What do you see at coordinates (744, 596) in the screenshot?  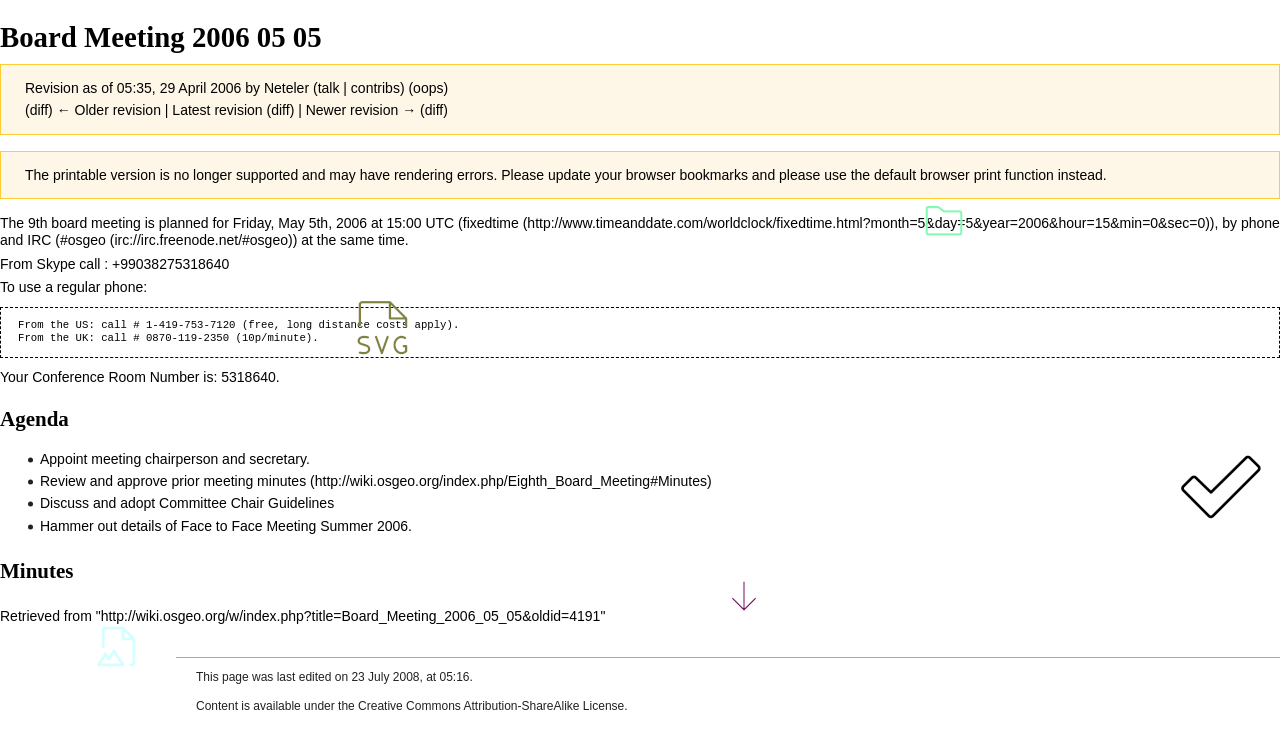 I see `scroll down or view more content` at bounding box center [744, 596].